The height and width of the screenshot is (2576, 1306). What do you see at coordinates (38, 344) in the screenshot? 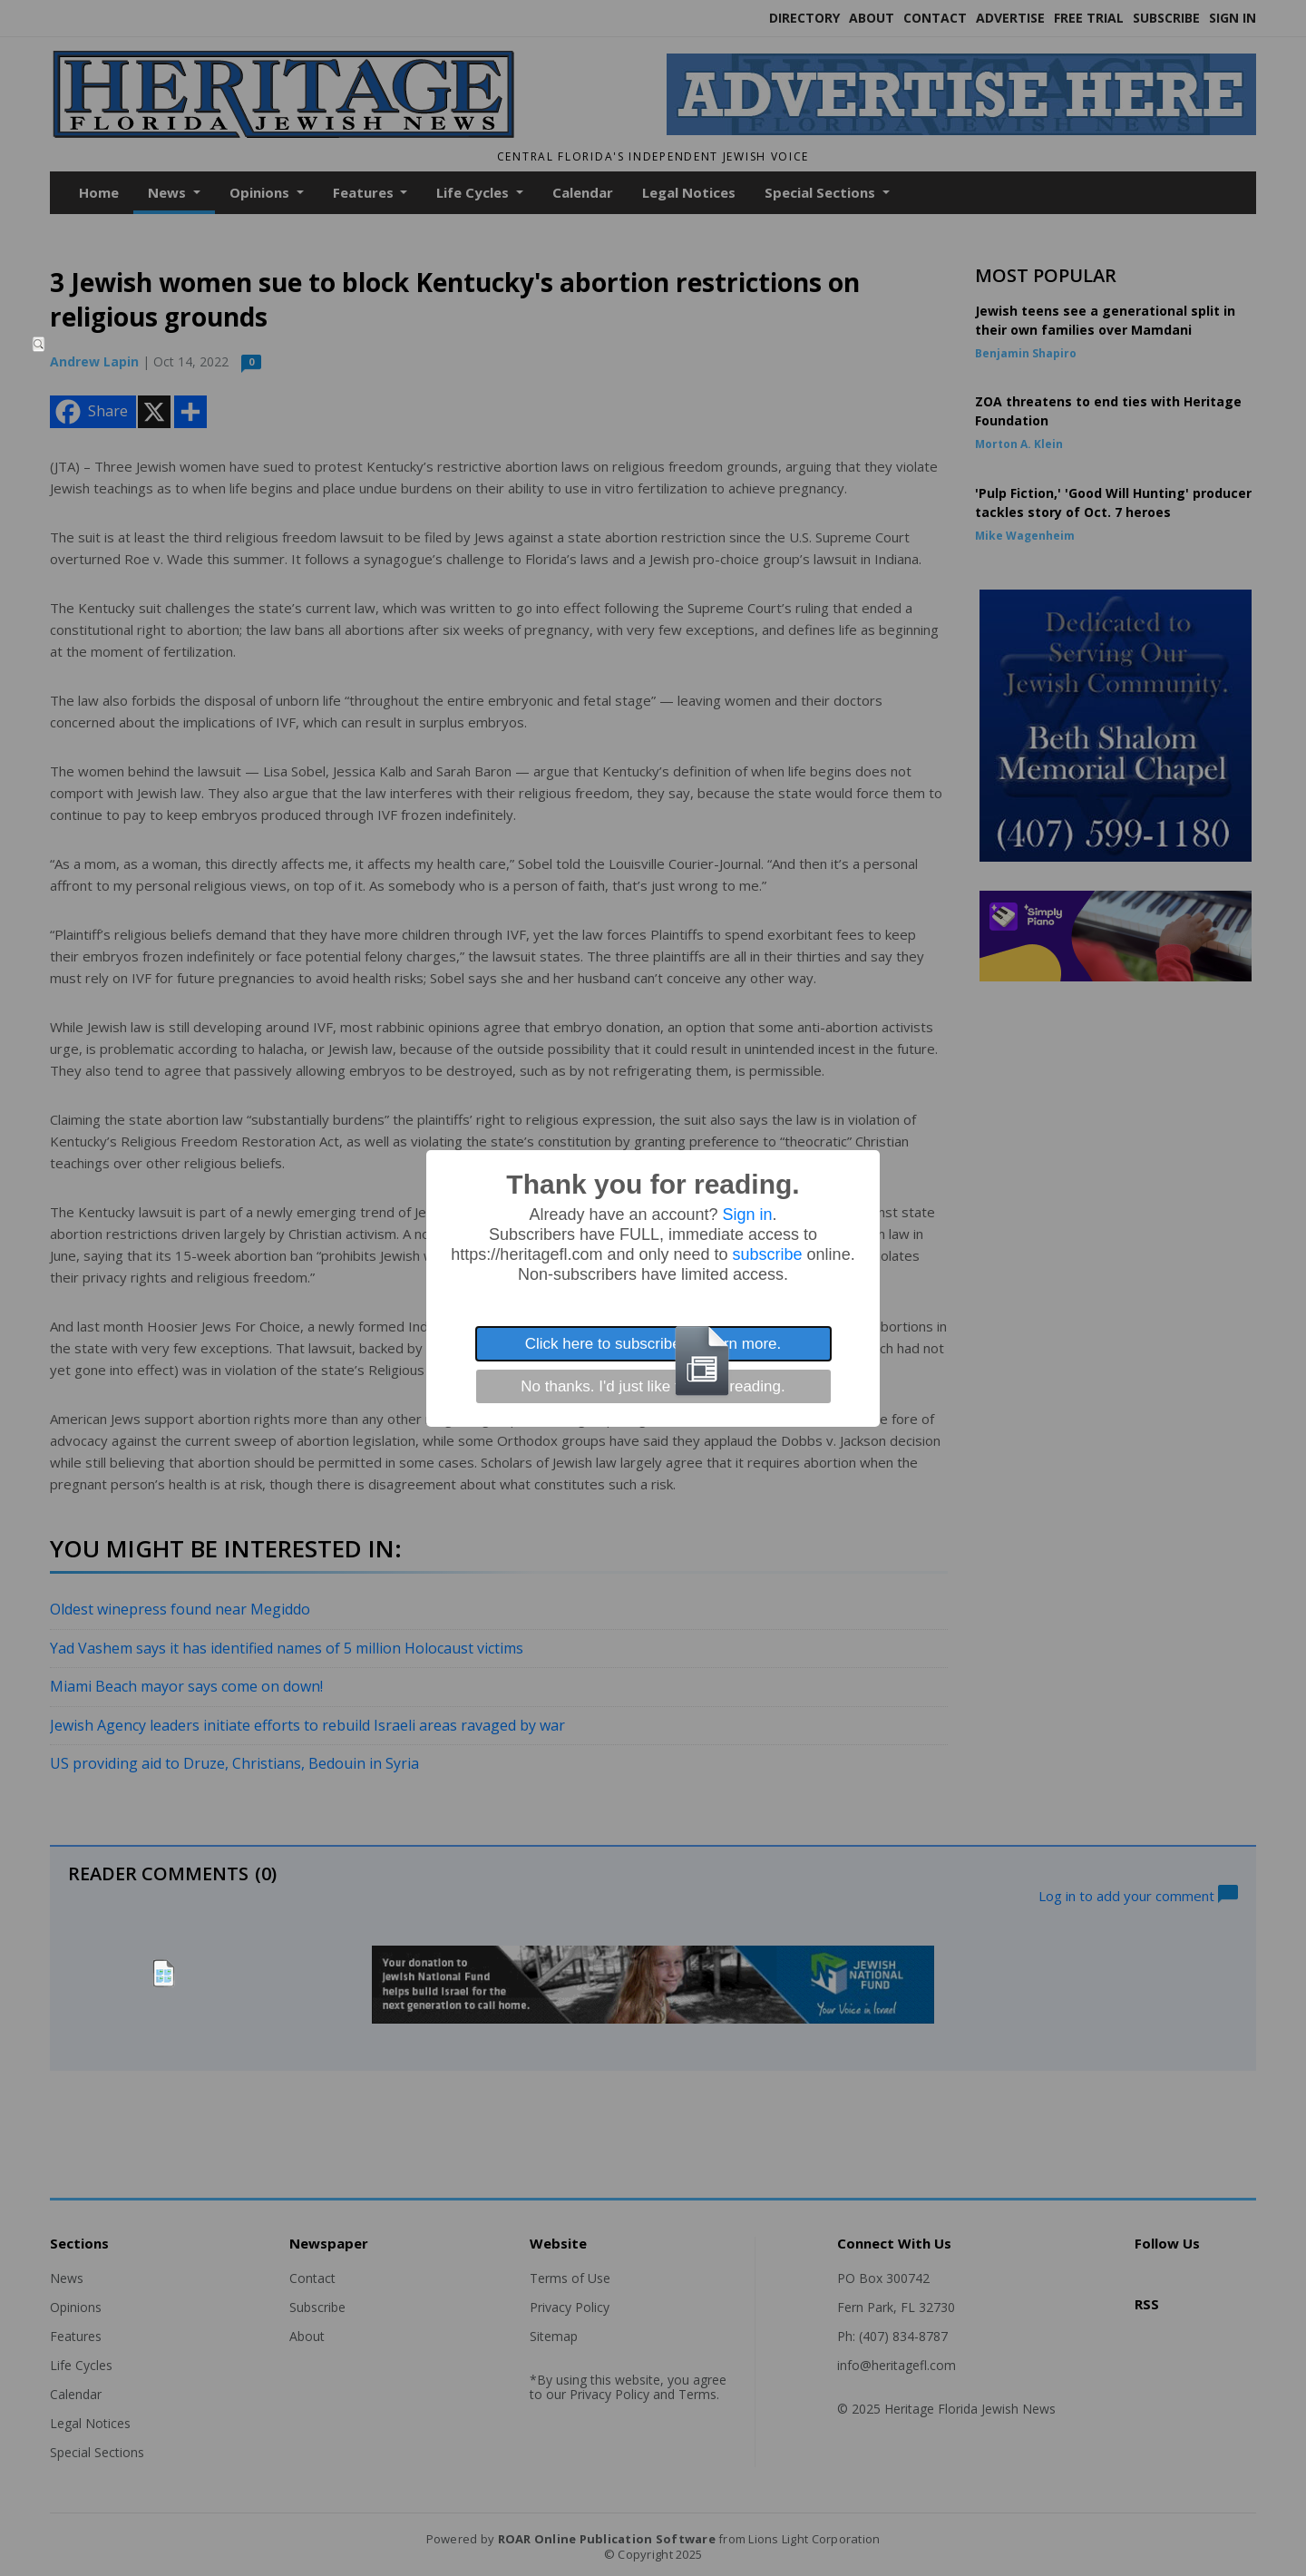
I see `open the system logs application` at bounding box center [38, 344].